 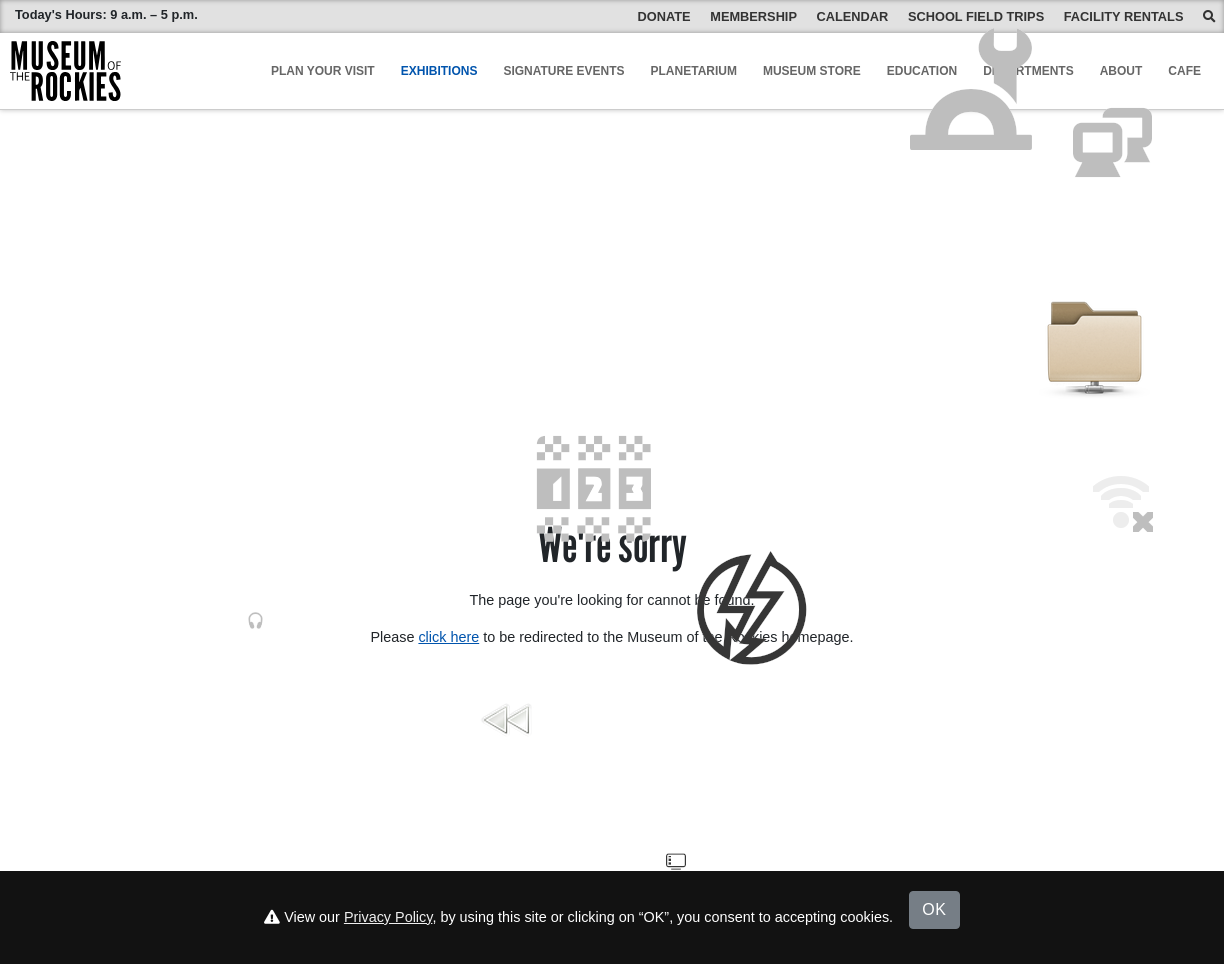 What do you see at coordinates (1094, 350) in the screenshot?
I see `access files stored on a remote server` at bounding box center [1094, 350].